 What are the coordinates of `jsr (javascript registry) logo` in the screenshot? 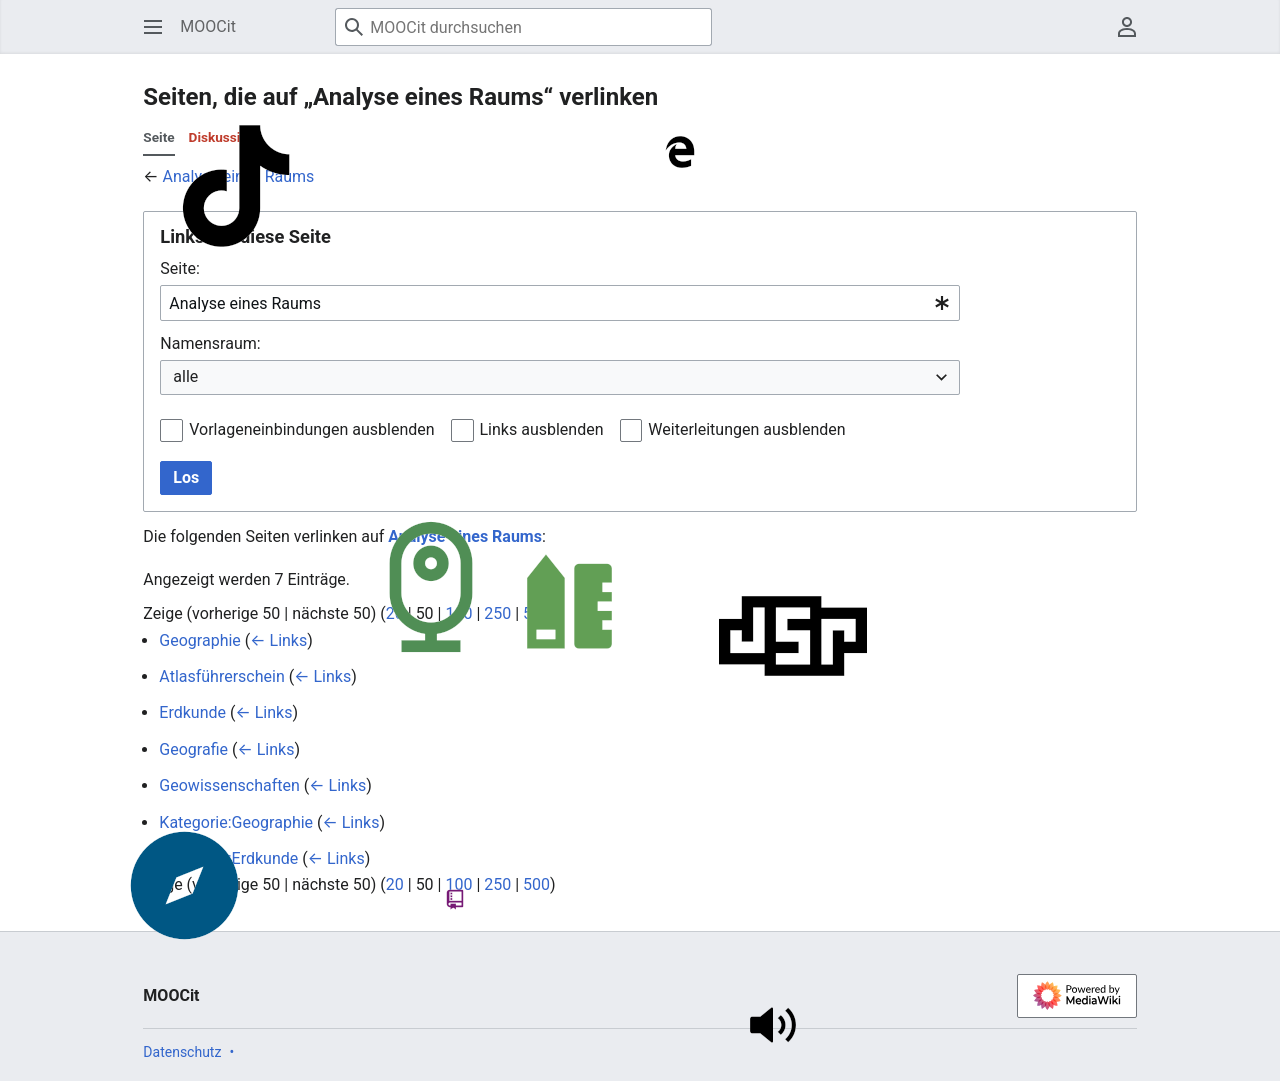 It's located at (793, 636).